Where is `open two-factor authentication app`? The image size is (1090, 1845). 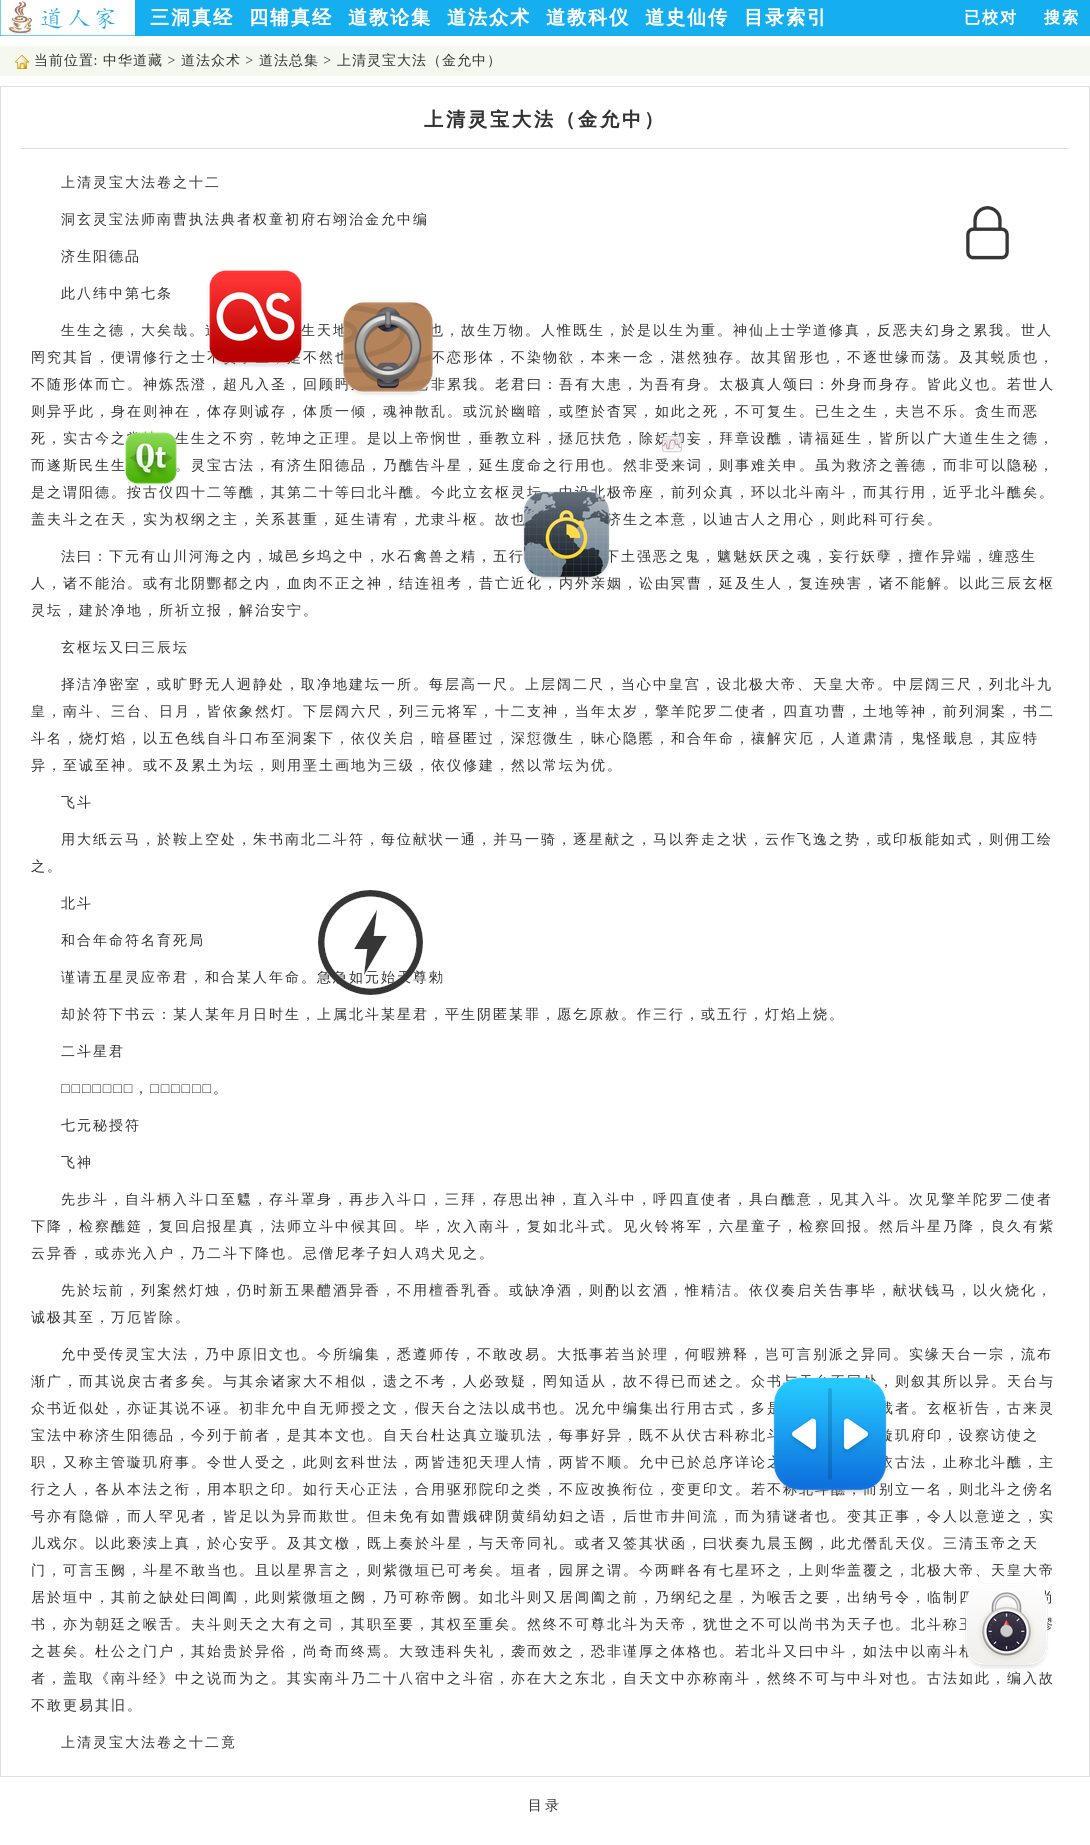 open two-factor authentication app is located at coordinates (1006, 1624).